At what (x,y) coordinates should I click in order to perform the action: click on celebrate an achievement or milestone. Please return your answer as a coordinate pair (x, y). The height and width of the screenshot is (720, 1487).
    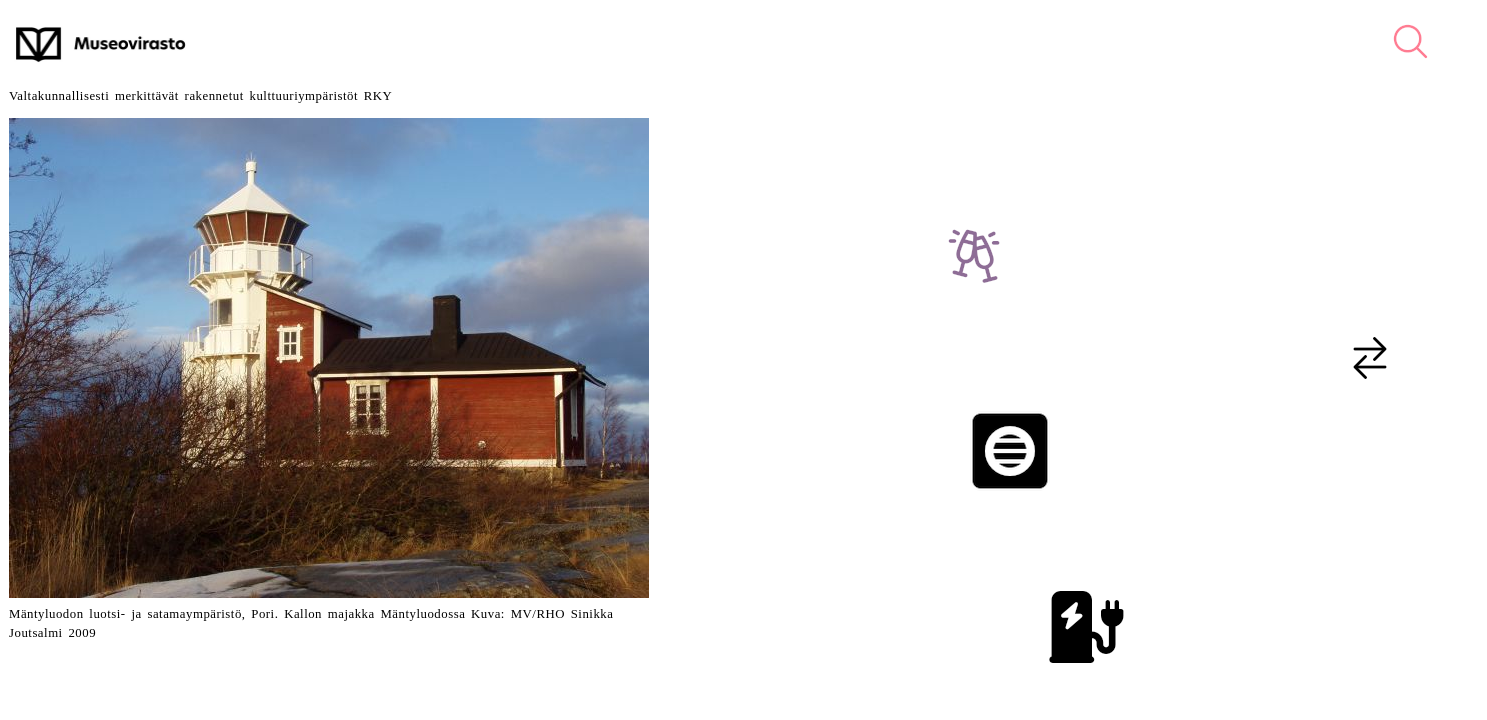
    Looking at the image, I should click on (975, 256).